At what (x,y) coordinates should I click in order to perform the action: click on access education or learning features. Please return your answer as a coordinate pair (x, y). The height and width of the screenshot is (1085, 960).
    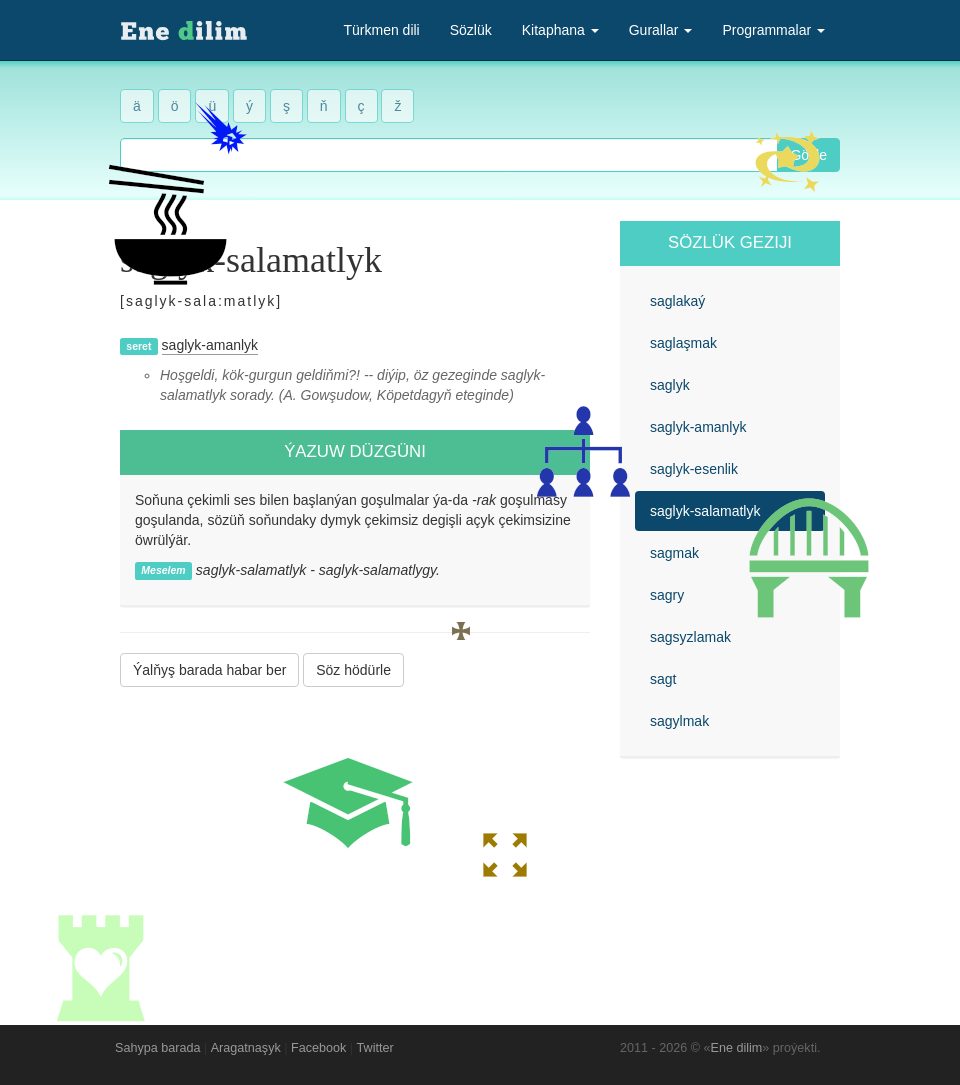
    Looking at the image, I should click on (348, 804).